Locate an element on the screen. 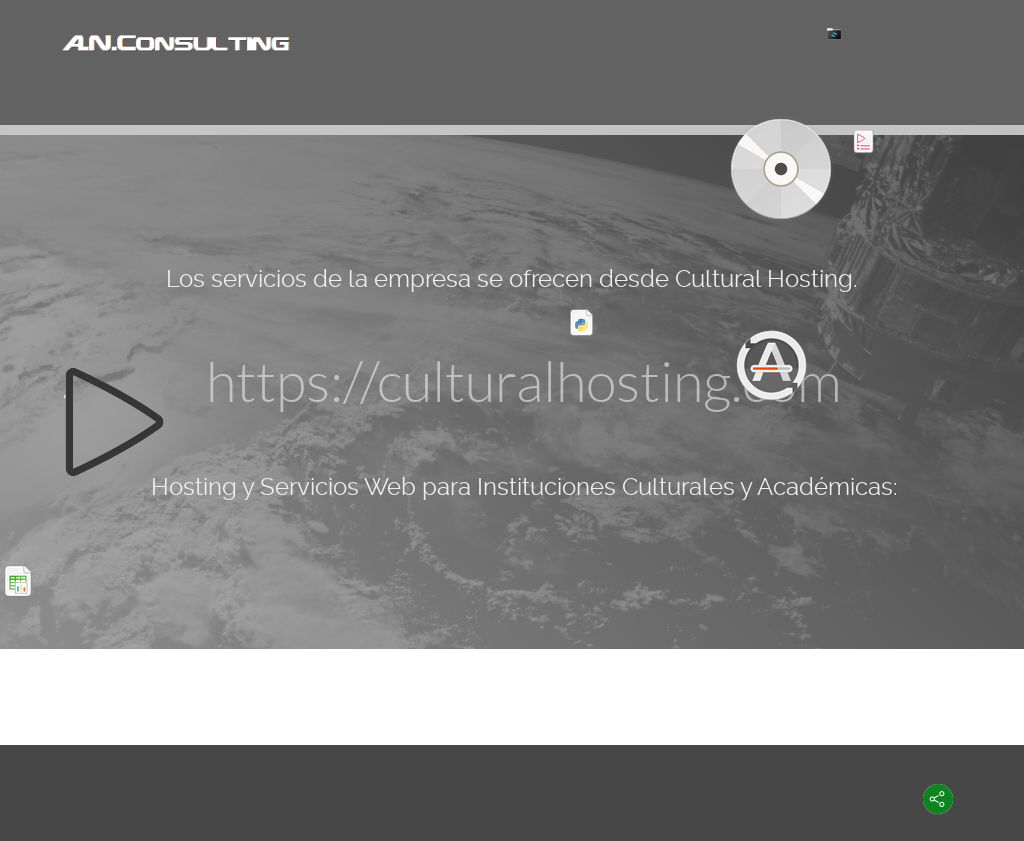 The width and height of the screenshot is (1024, 841). an mp3 playlist file is located at coordinates (863, 141).